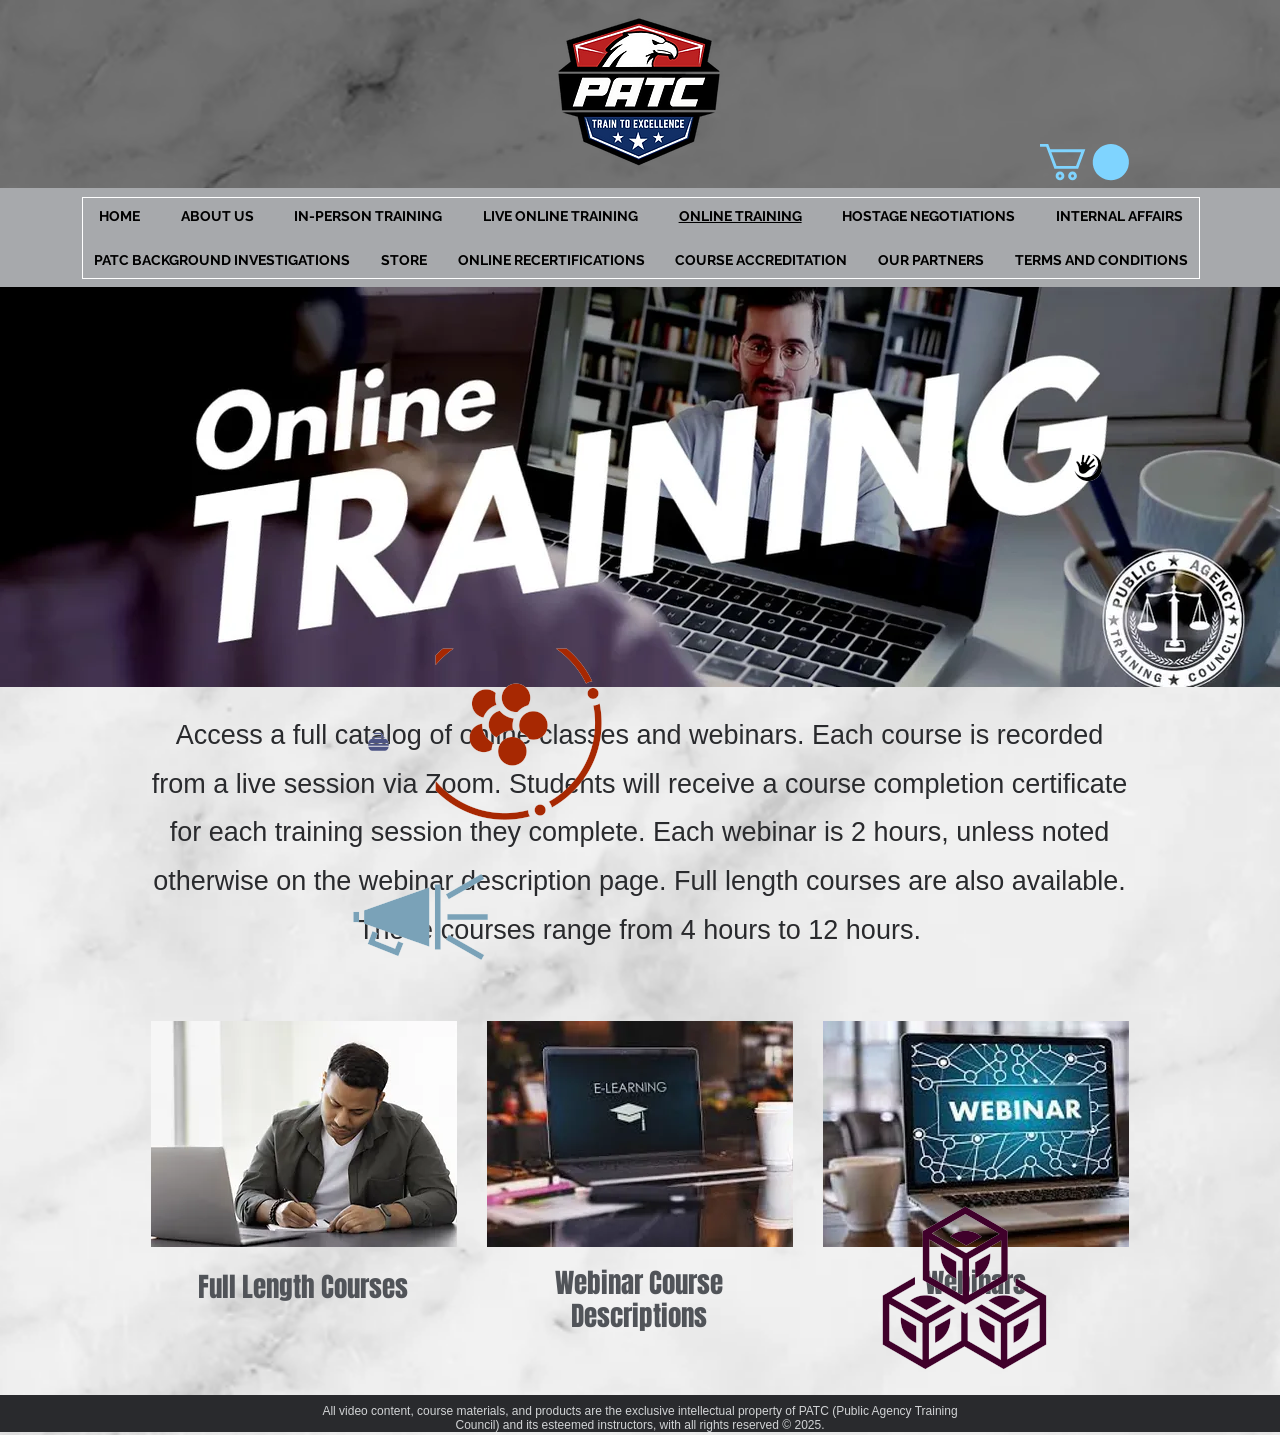  Describe the element at coordinates (422, 917) in the screenshot. I see `make an announcement or broadcast` at that location.